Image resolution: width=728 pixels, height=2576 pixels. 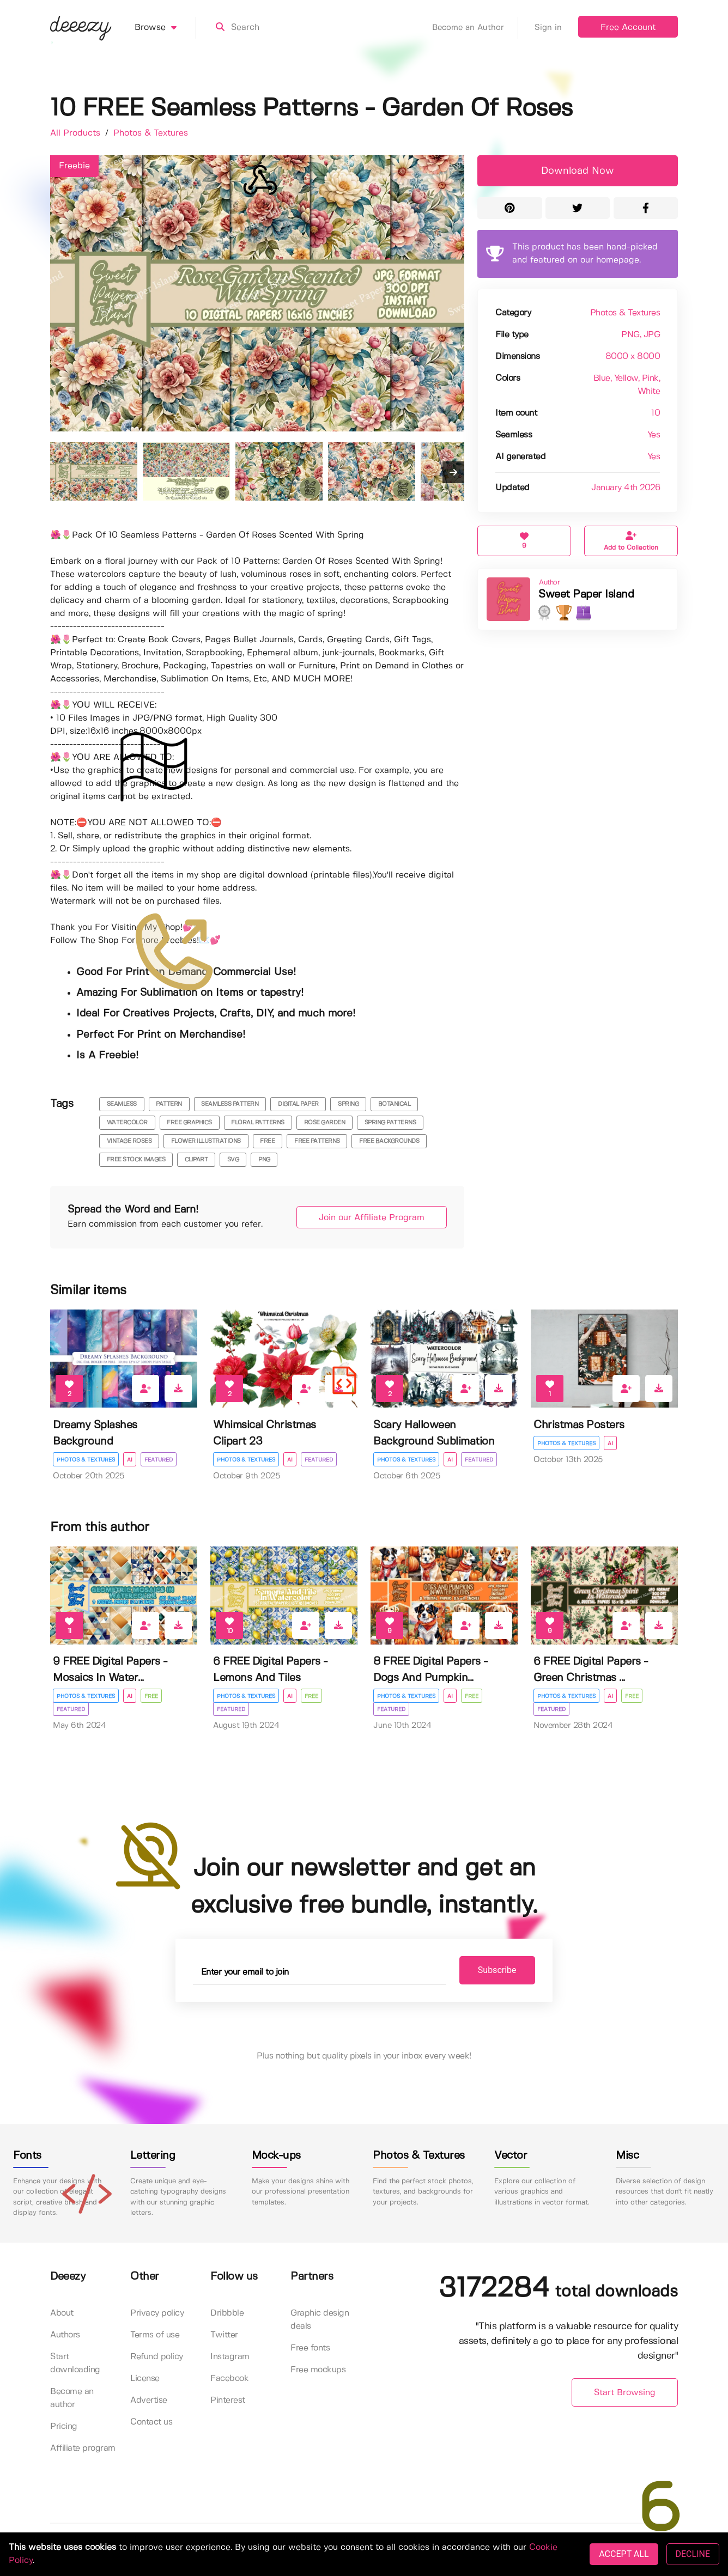 I want to click on view or edit source code, so click(x=87, y=2194).